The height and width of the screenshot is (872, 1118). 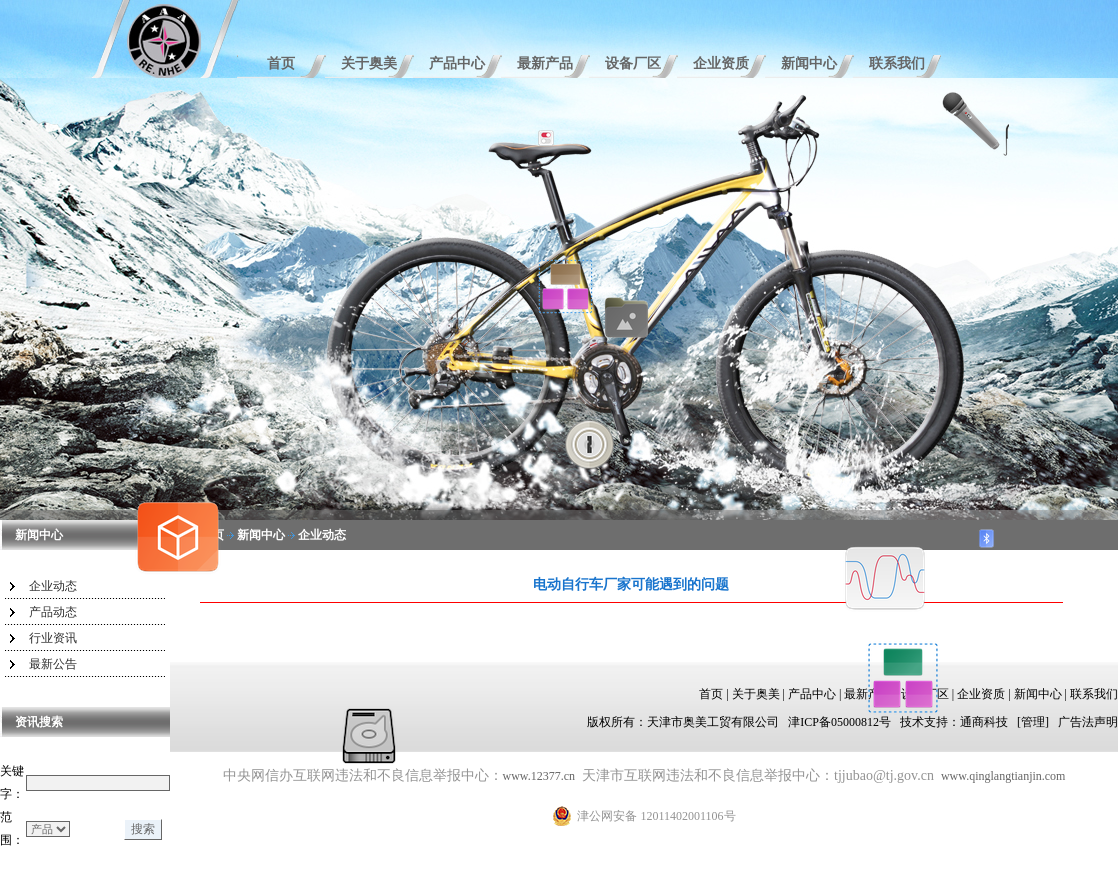 I want to click on select all items in the current view, so click(x=903, y=678).